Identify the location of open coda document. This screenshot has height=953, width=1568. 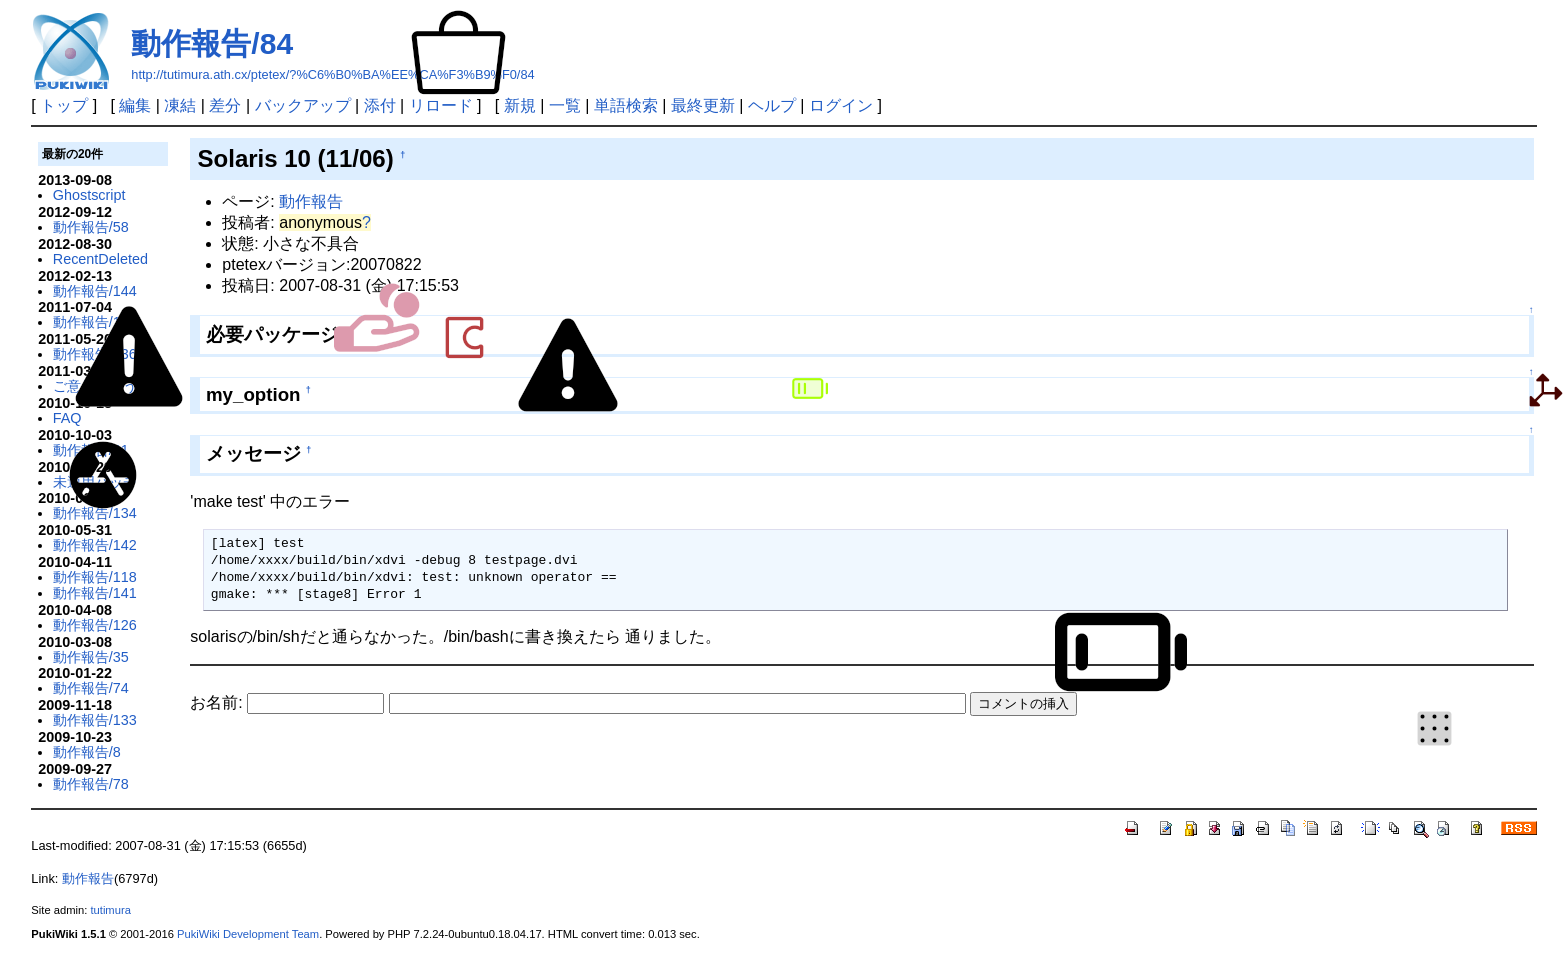
(464, 337).